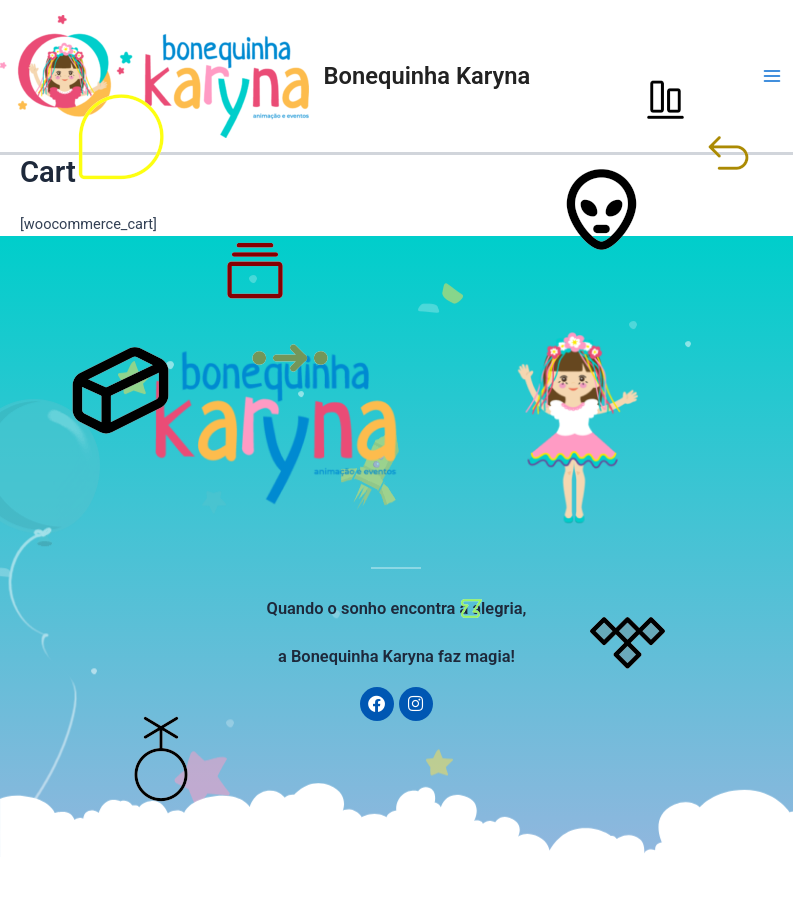 The width and height of the screenshot is (793, 899). What do you see at coordinates (627, 640) in the screenshot?
I see `open tidal music streaming app` at bounding box center [627, 640].